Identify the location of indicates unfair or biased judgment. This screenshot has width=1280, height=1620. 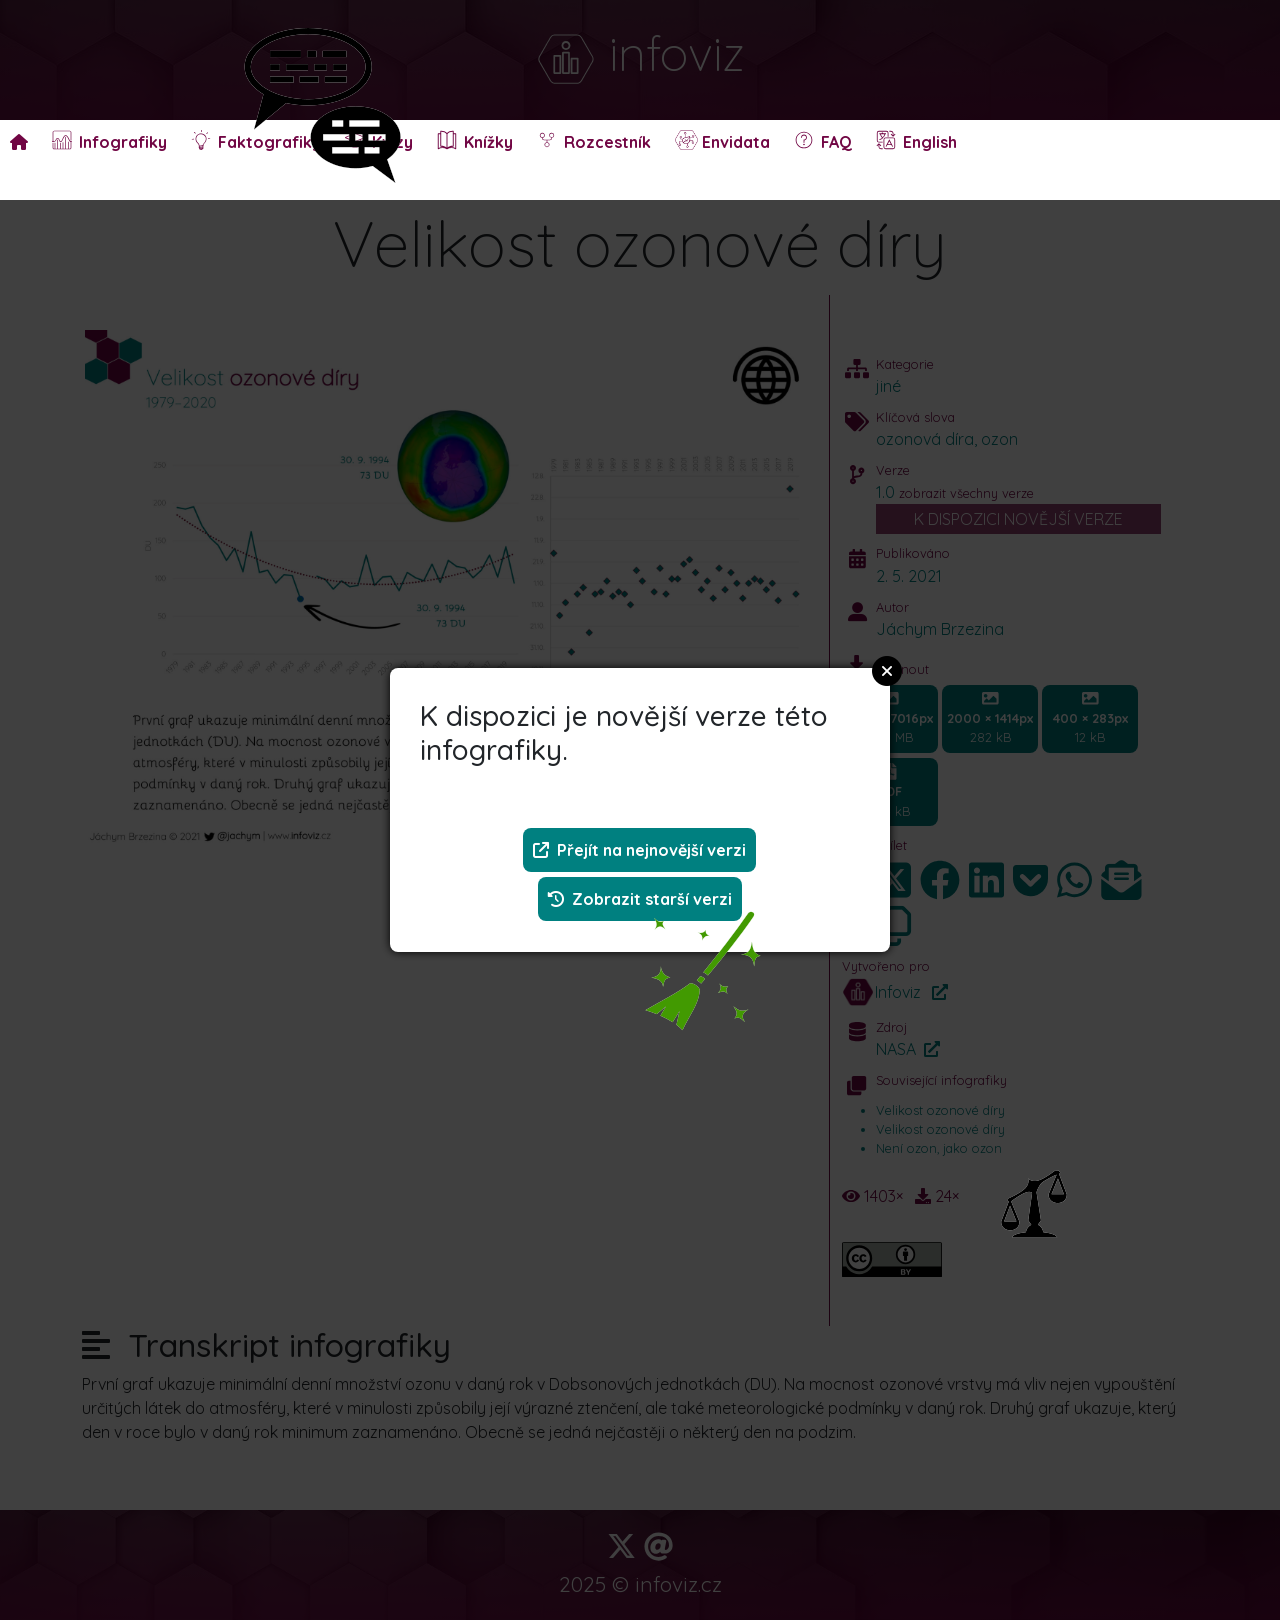
(1034, 1204).